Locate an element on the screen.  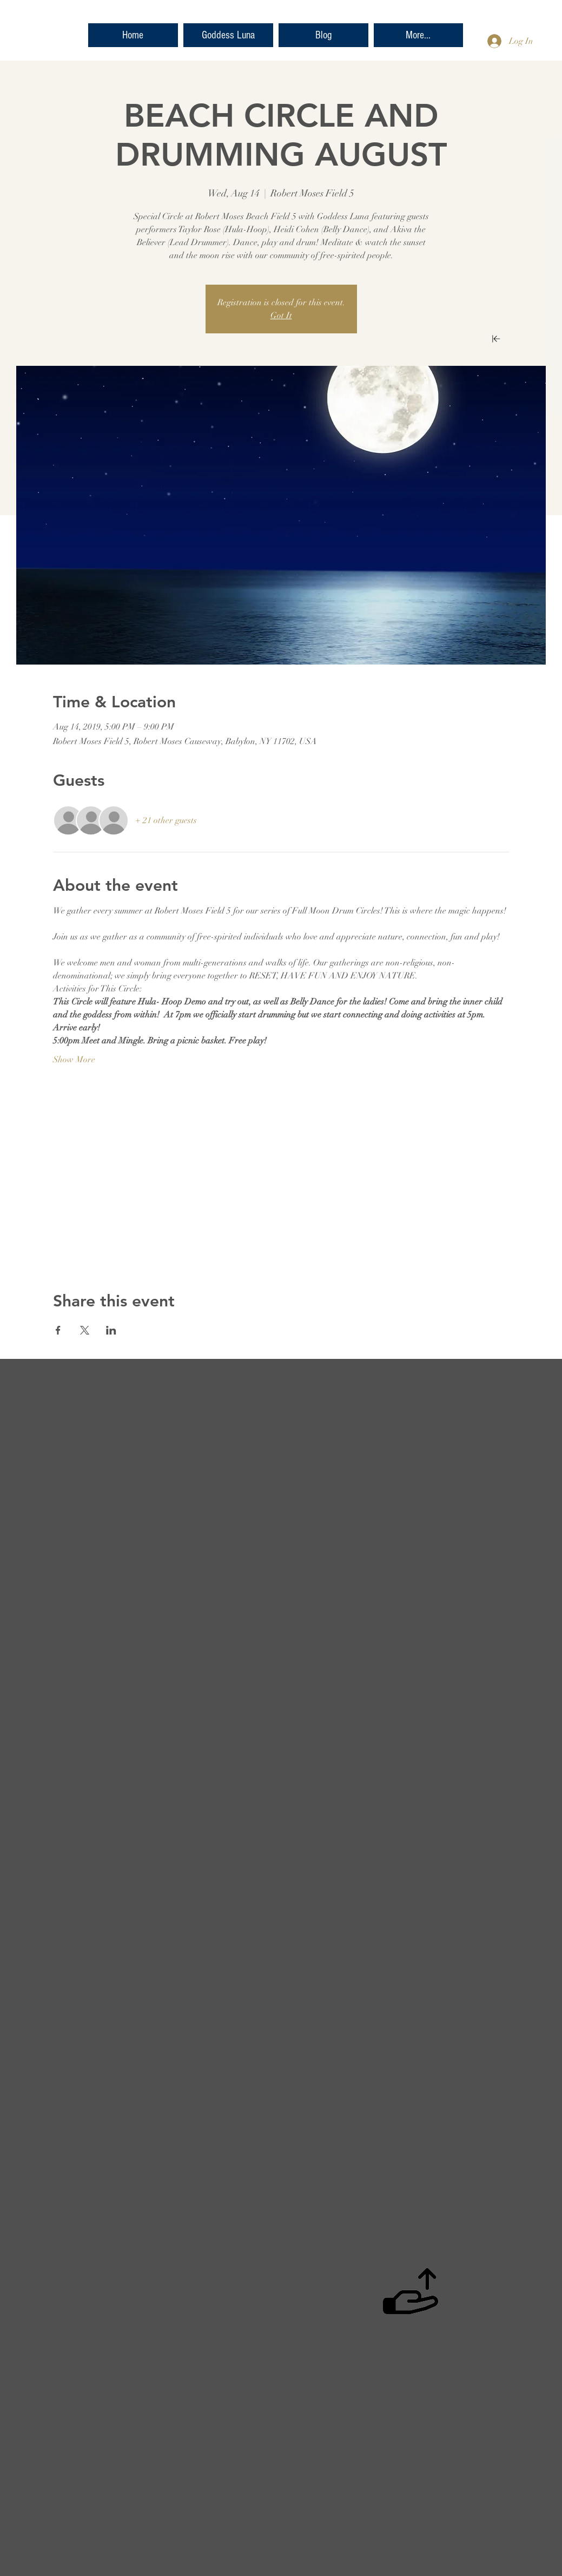
upload or send a file is located at coordinates (412, 2294).